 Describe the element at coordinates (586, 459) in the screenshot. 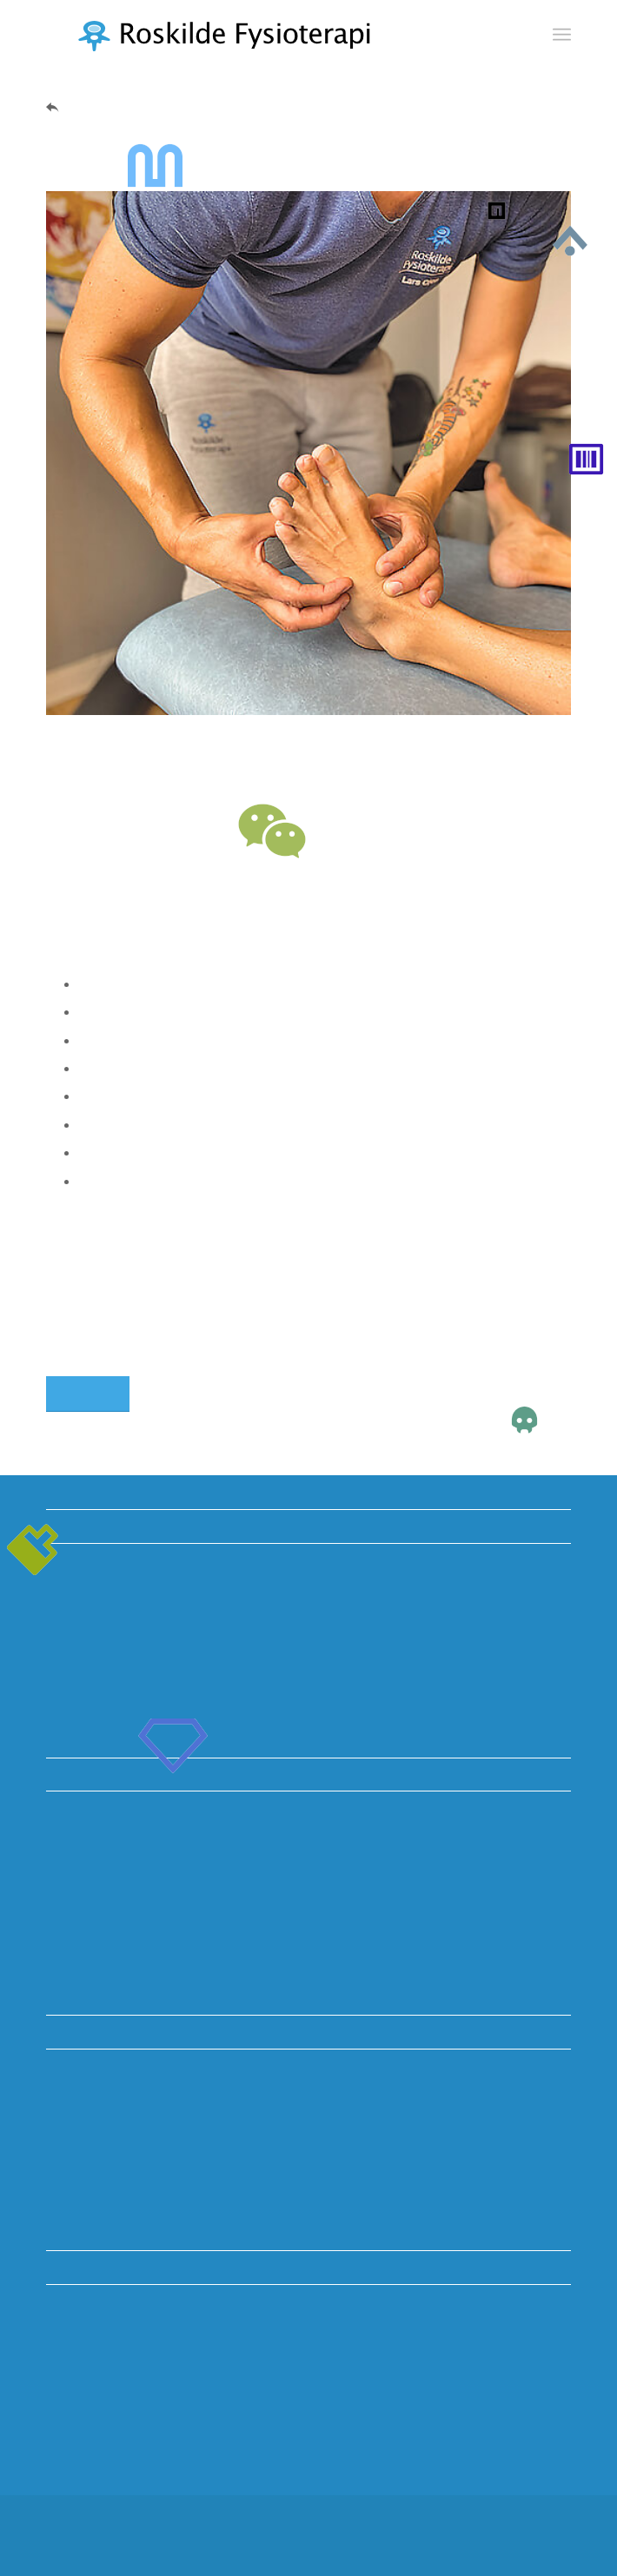

I see `scan a barcode` at that location.